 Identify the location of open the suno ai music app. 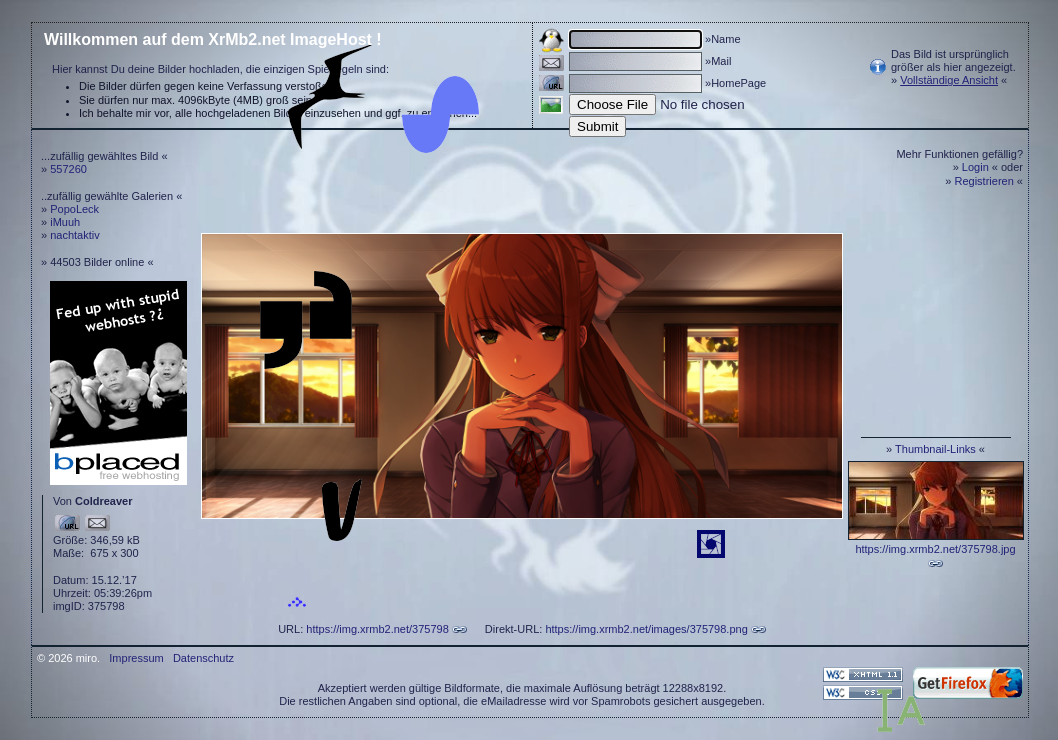
(440, 114).